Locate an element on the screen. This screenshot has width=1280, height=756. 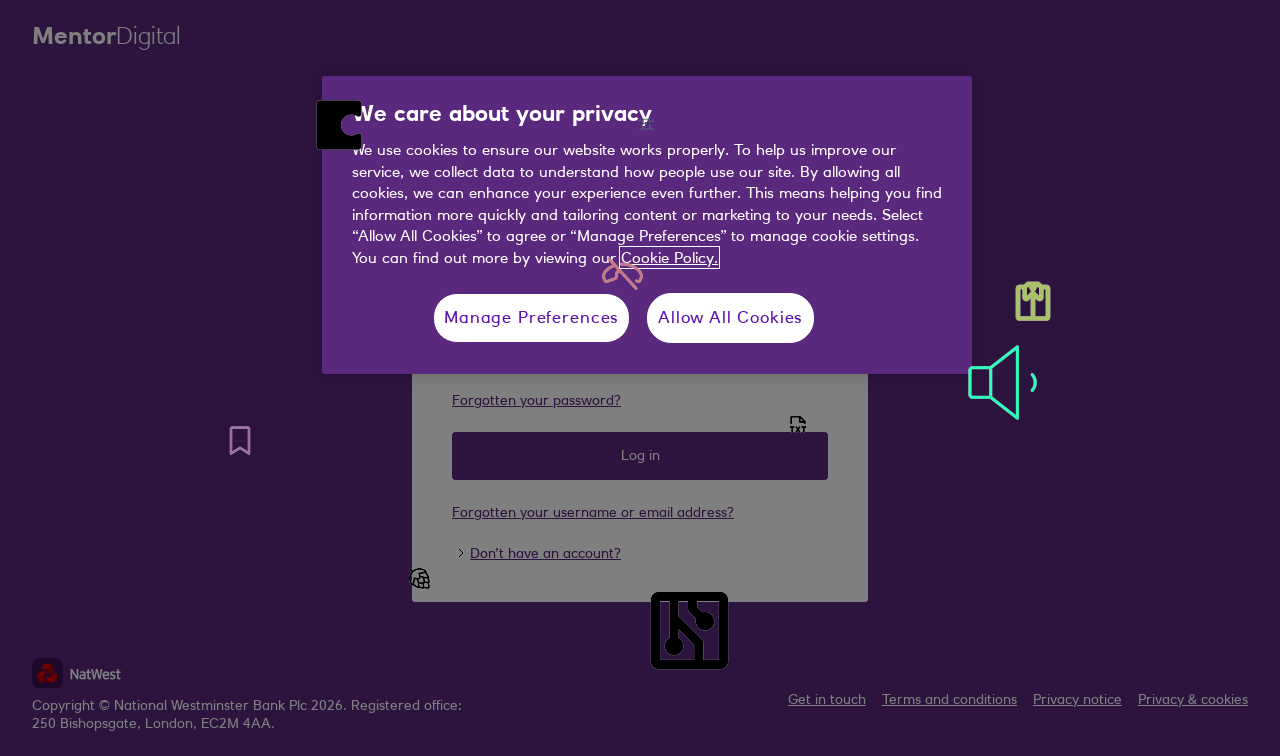
save this item for later is located at coordinates (240, 440).